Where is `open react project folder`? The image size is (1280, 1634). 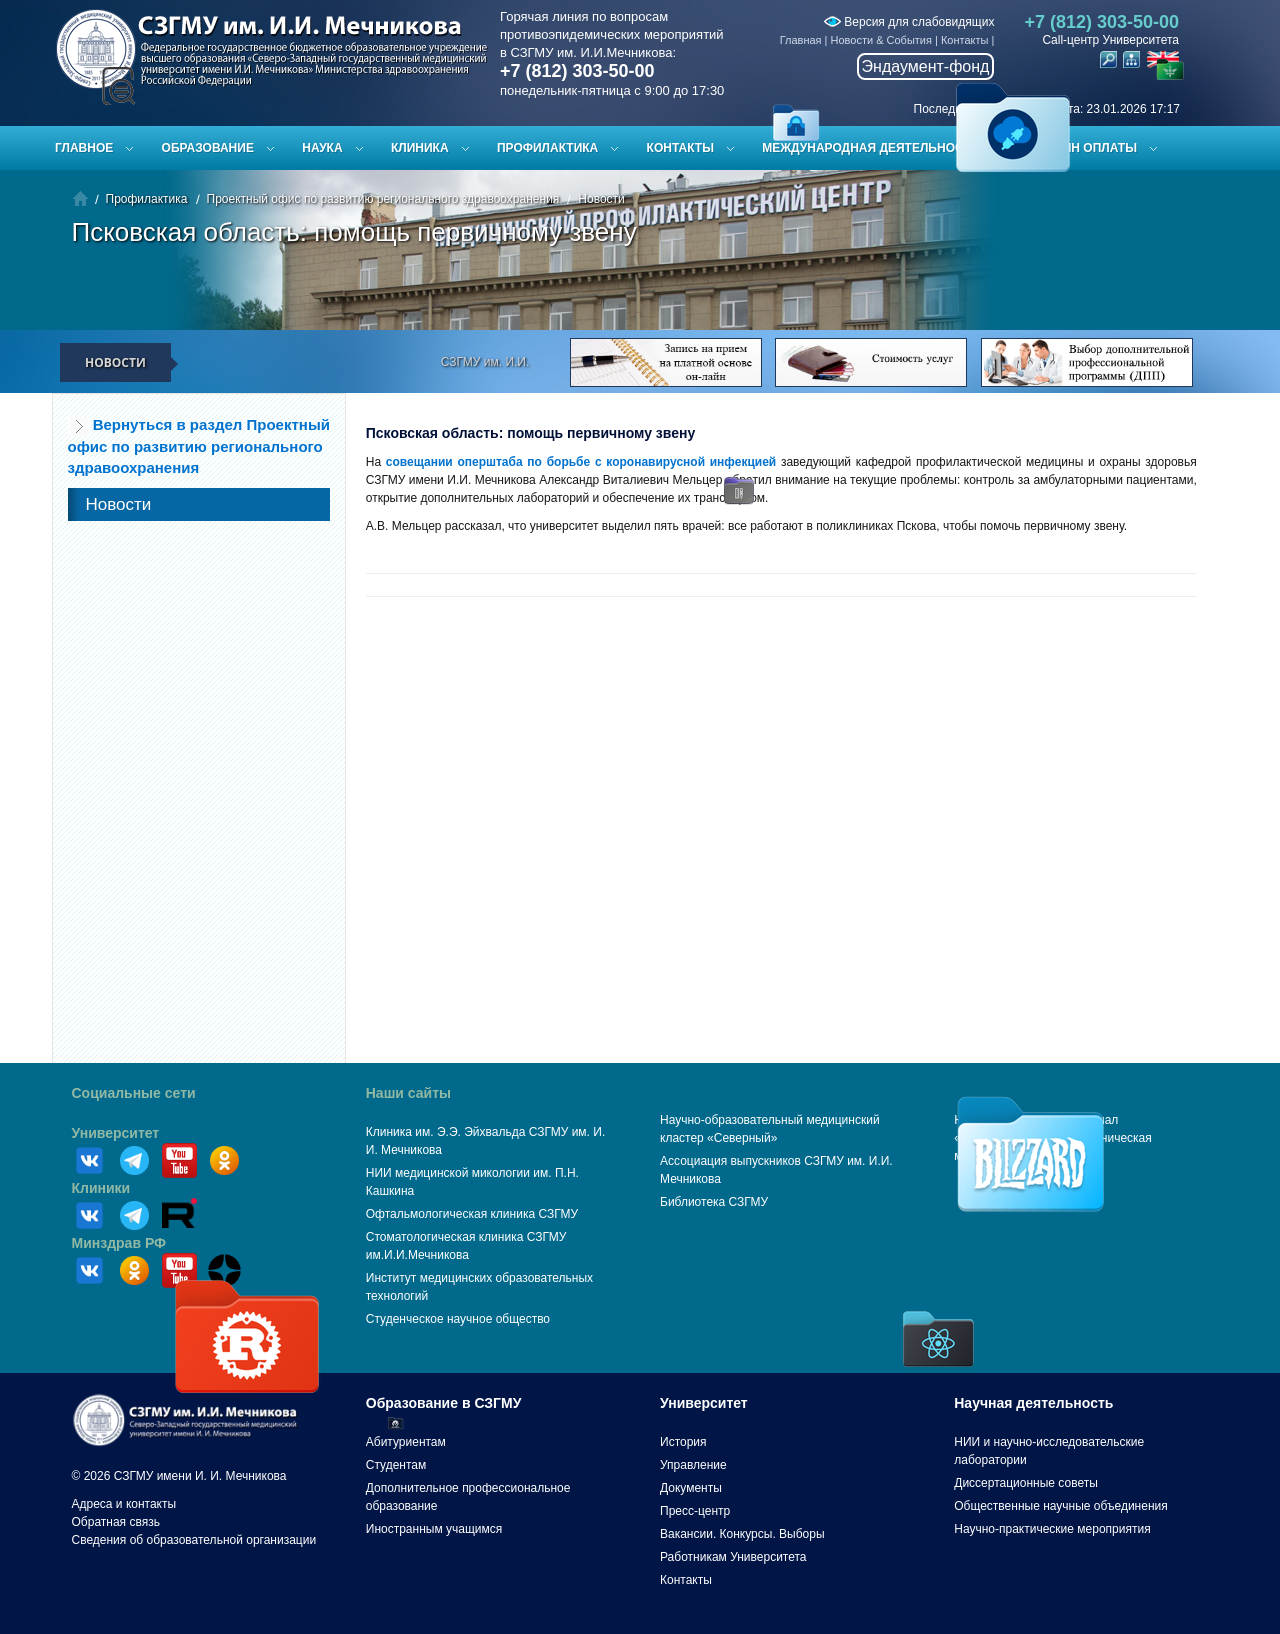 open react project folder is located at coordinates (938, 1341).